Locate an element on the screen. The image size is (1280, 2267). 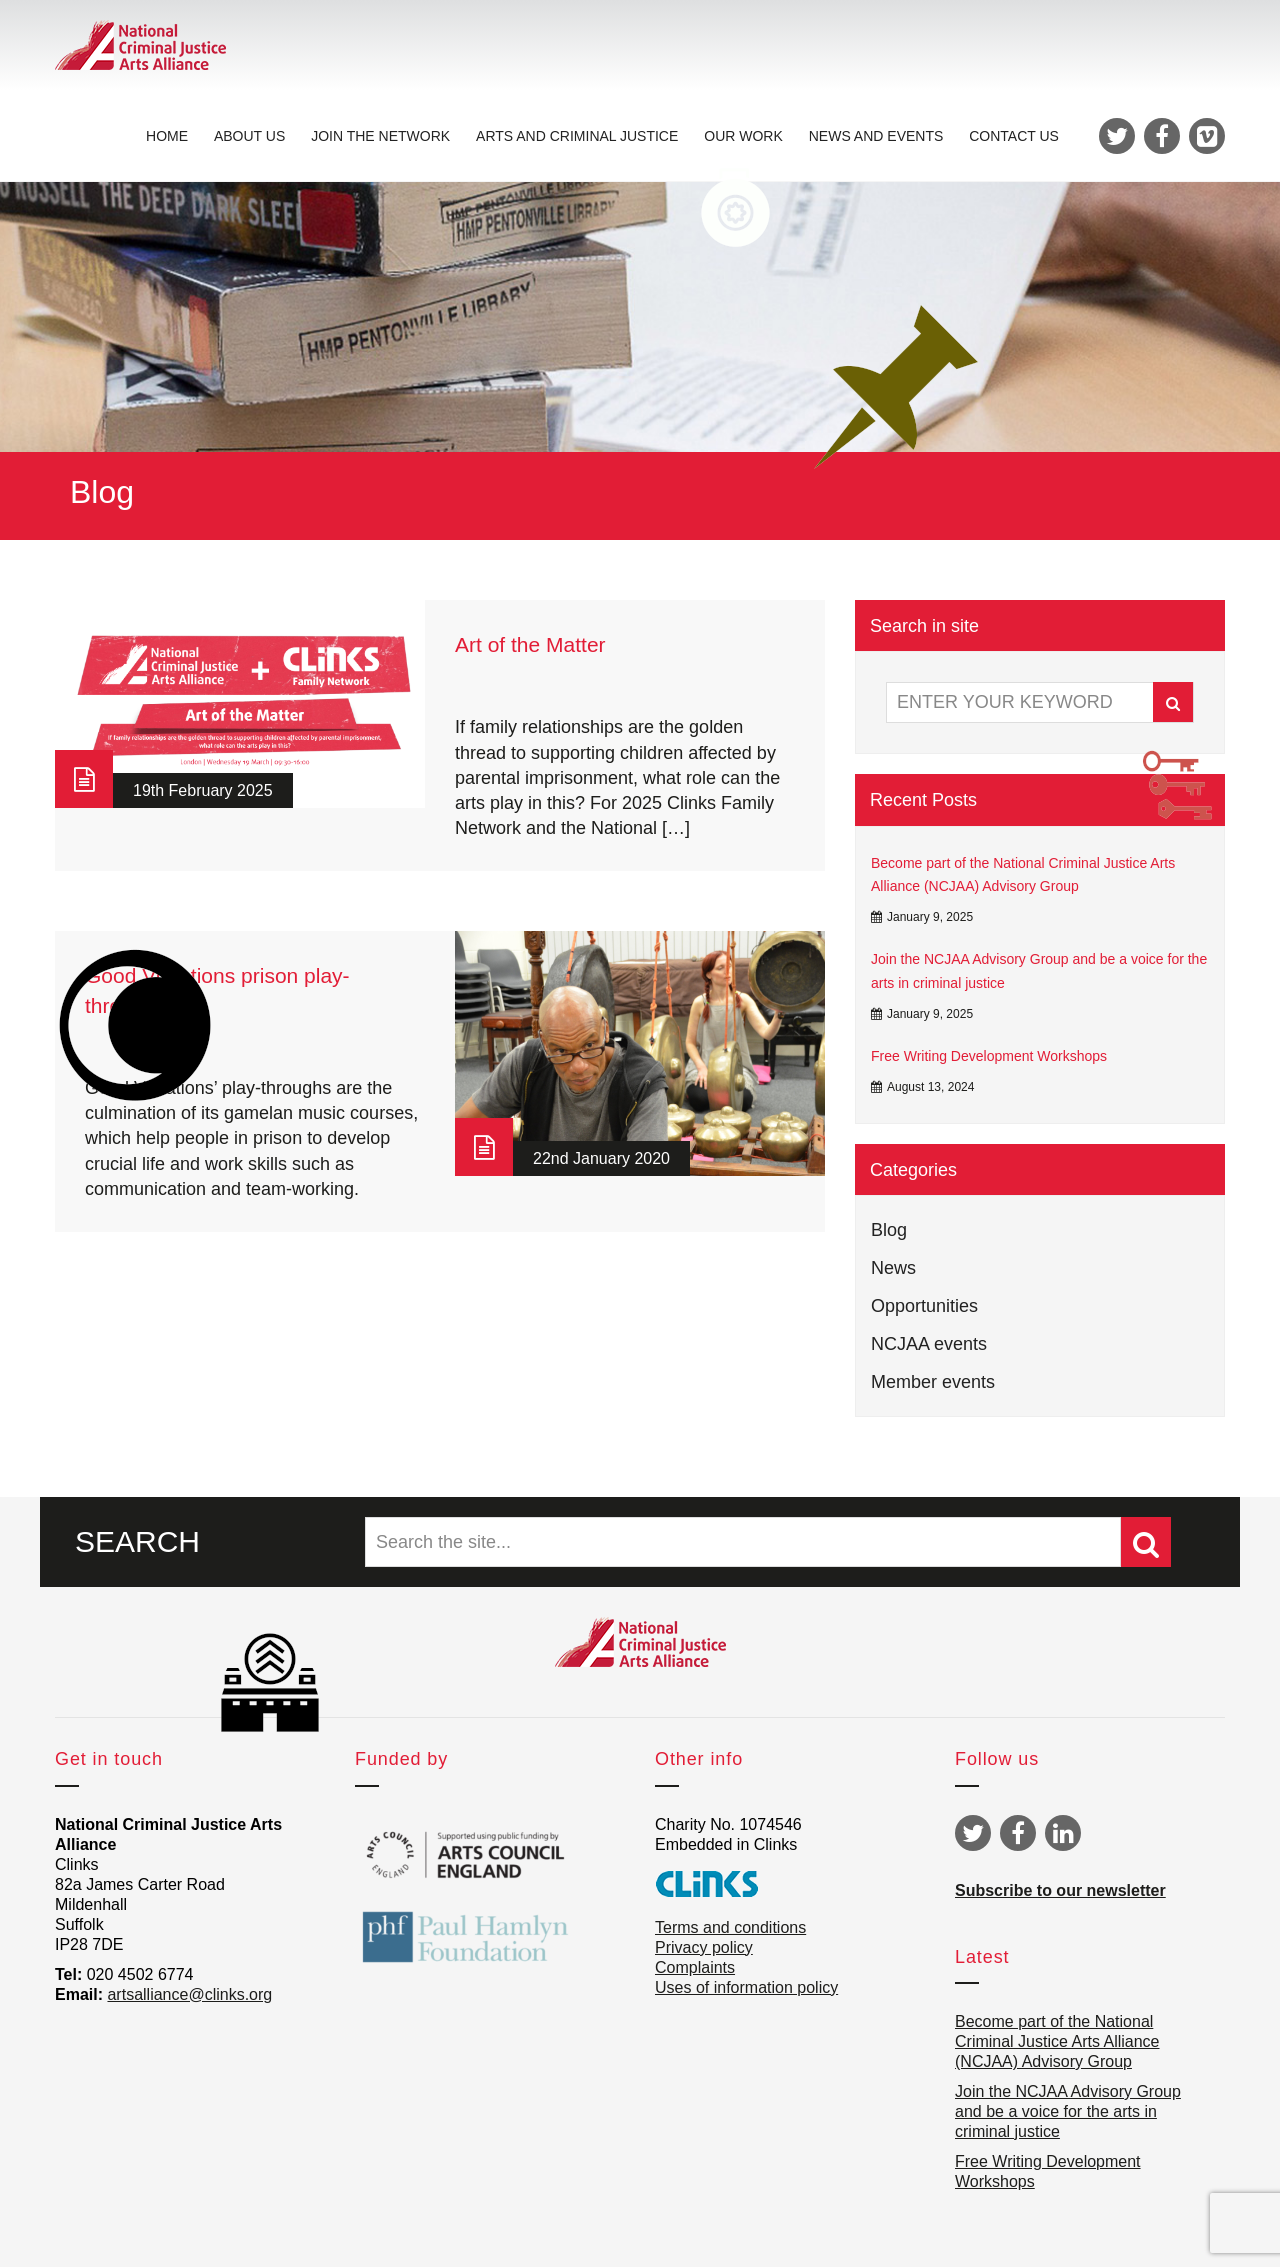
represents a military or defensive structure in a game is located at coordinates (270, 1683).